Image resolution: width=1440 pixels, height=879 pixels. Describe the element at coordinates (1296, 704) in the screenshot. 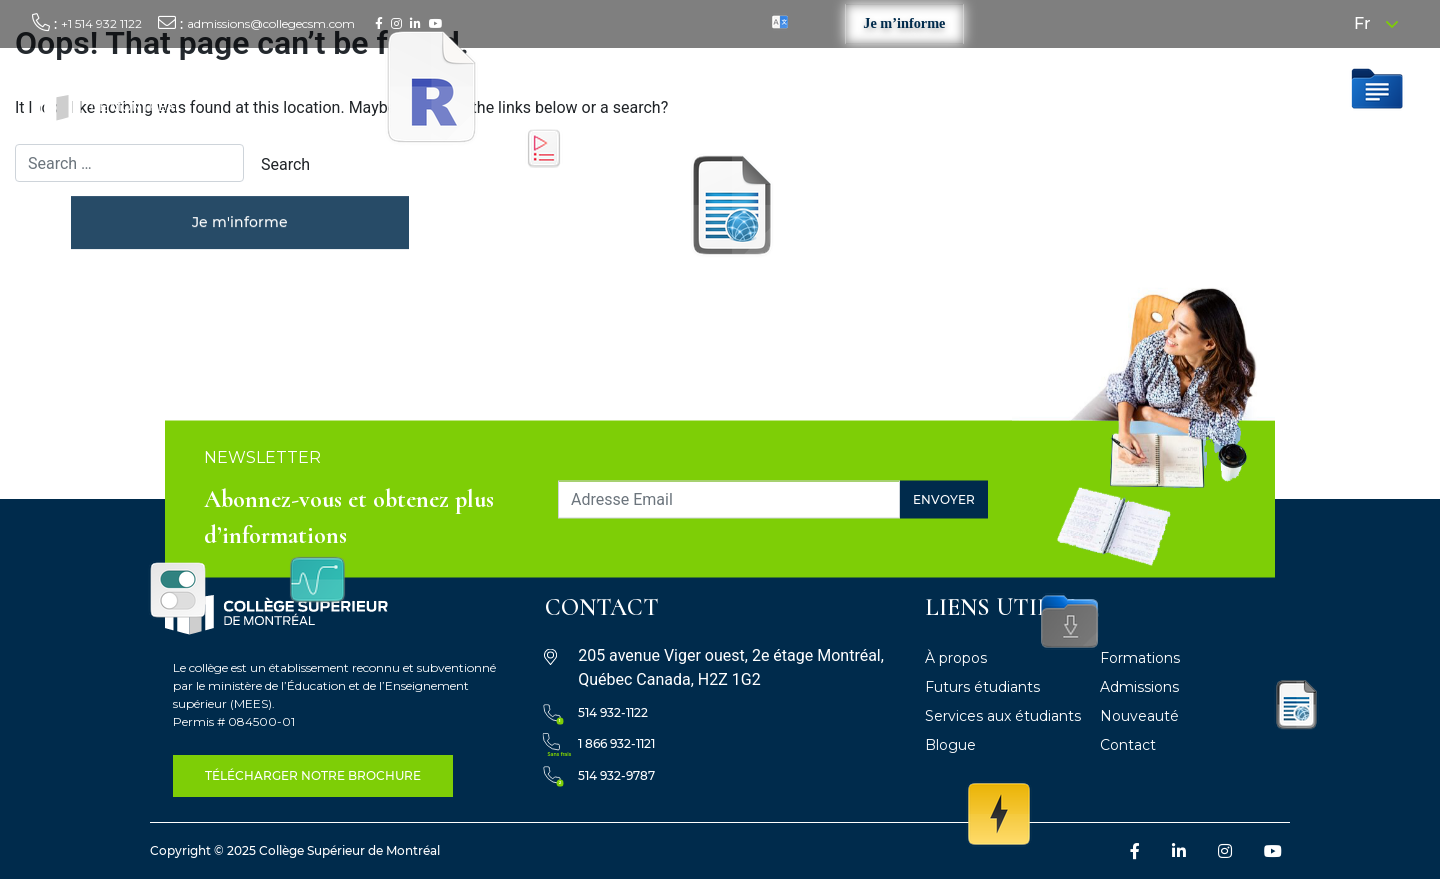

I see `libreoffice web document file type` at that location.